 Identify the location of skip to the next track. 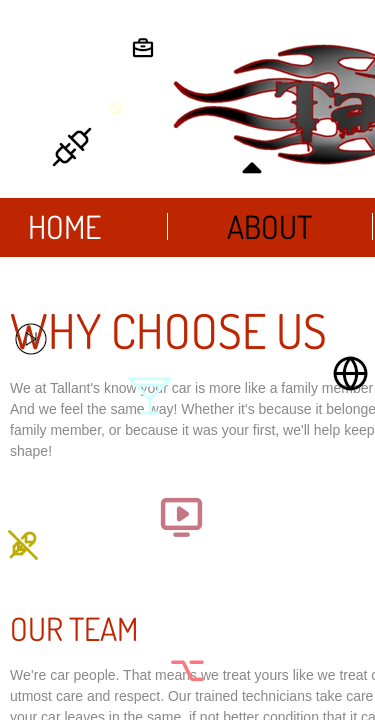
(31, 339).